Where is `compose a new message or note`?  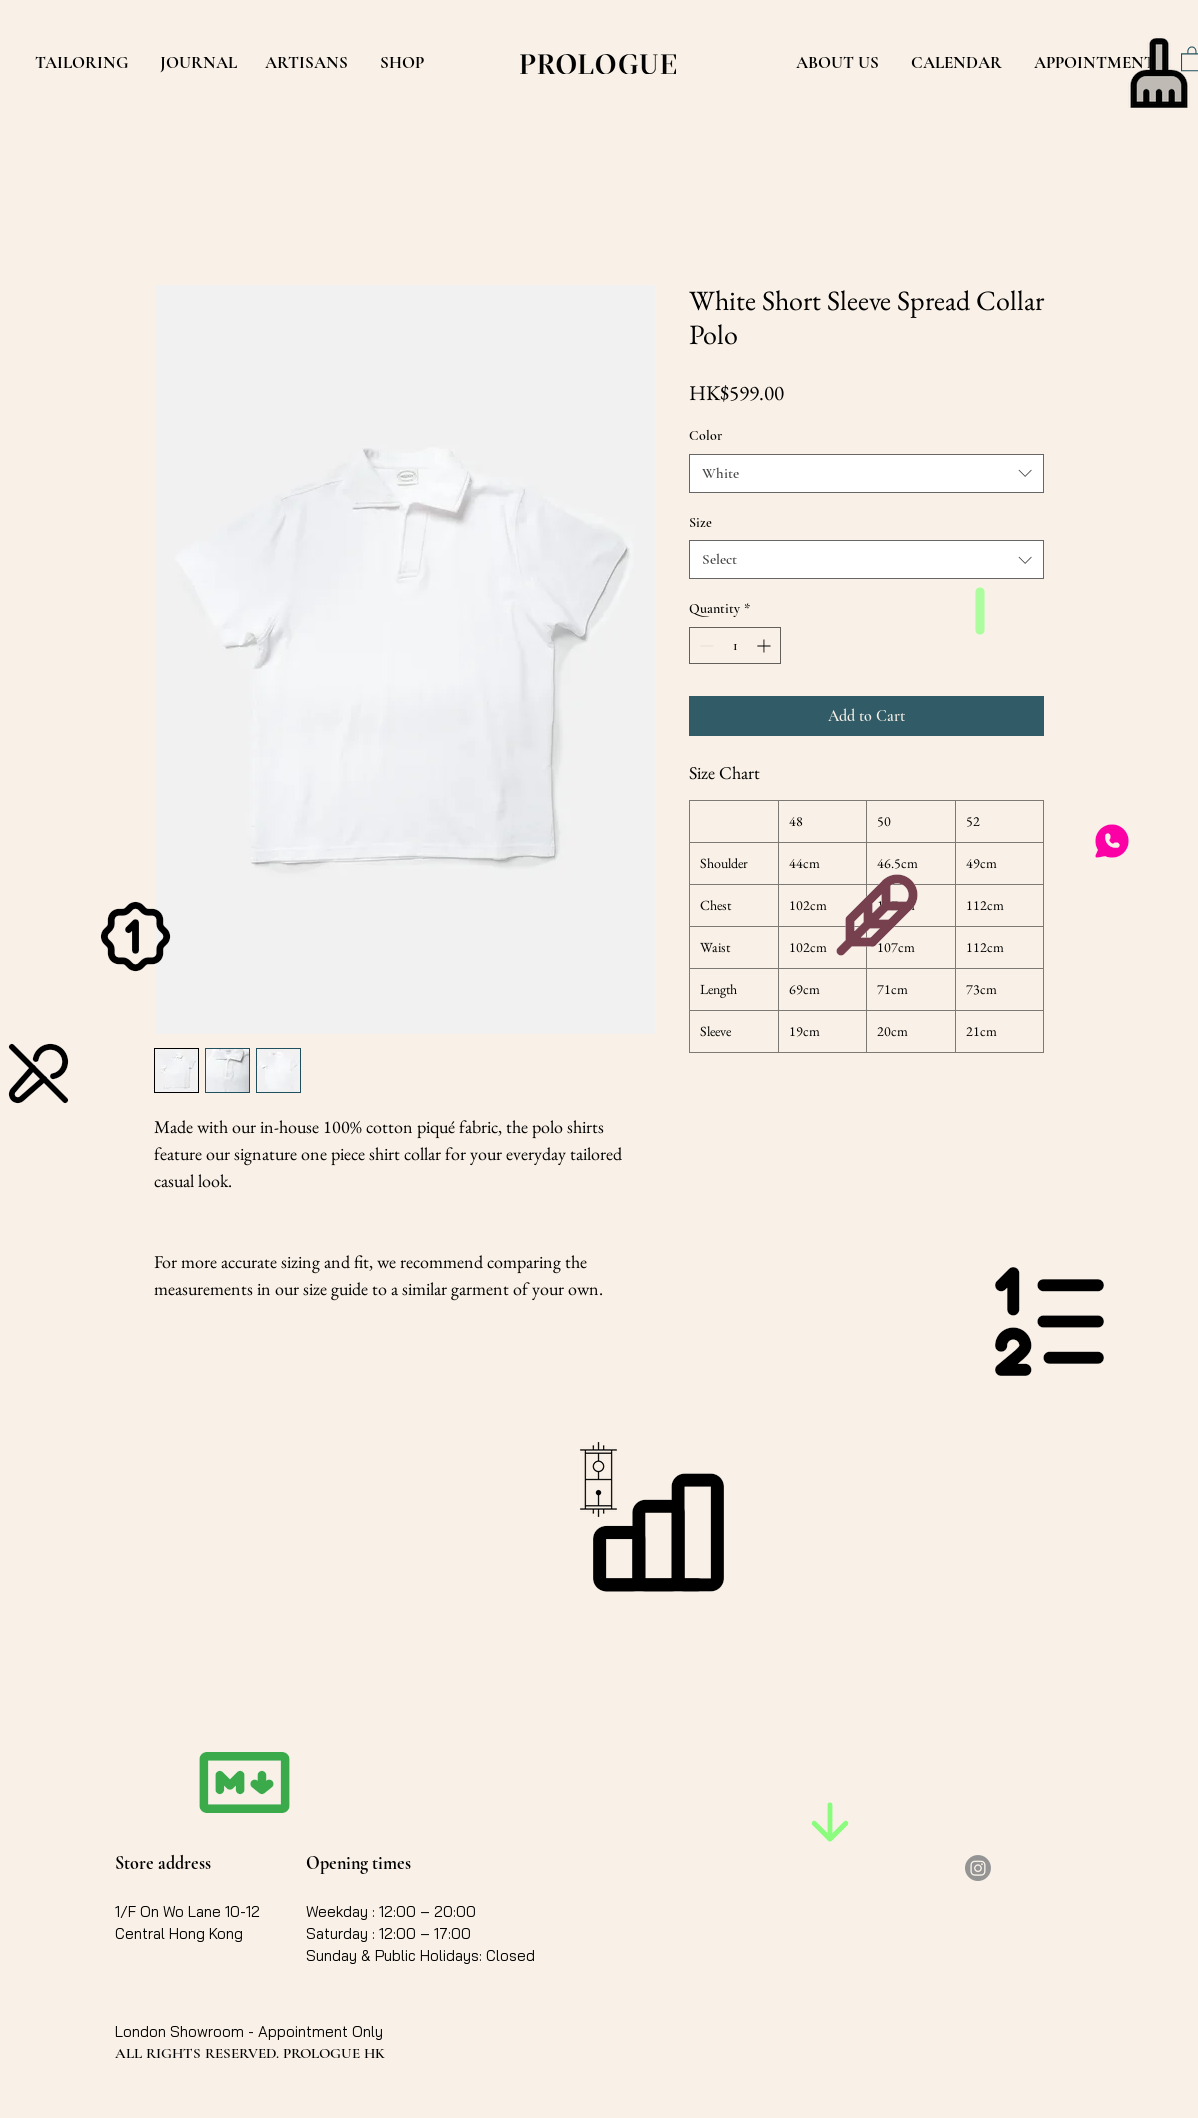
compose a new message or note is located at coordinates (877, 915).